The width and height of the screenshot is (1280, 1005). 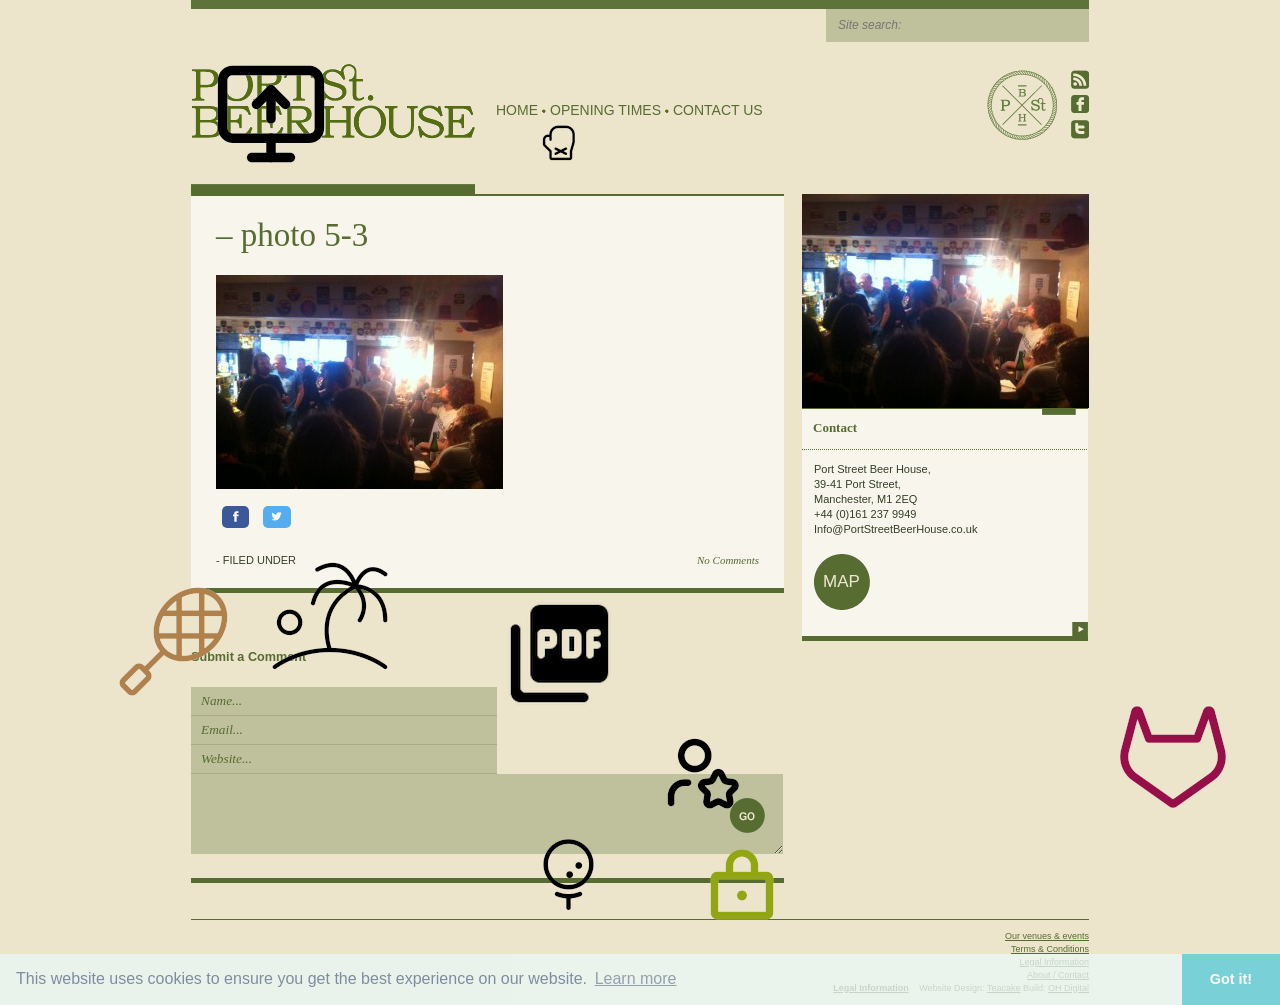 I want to click on access tennis or racquet sports features, so click(x=171, y=643).